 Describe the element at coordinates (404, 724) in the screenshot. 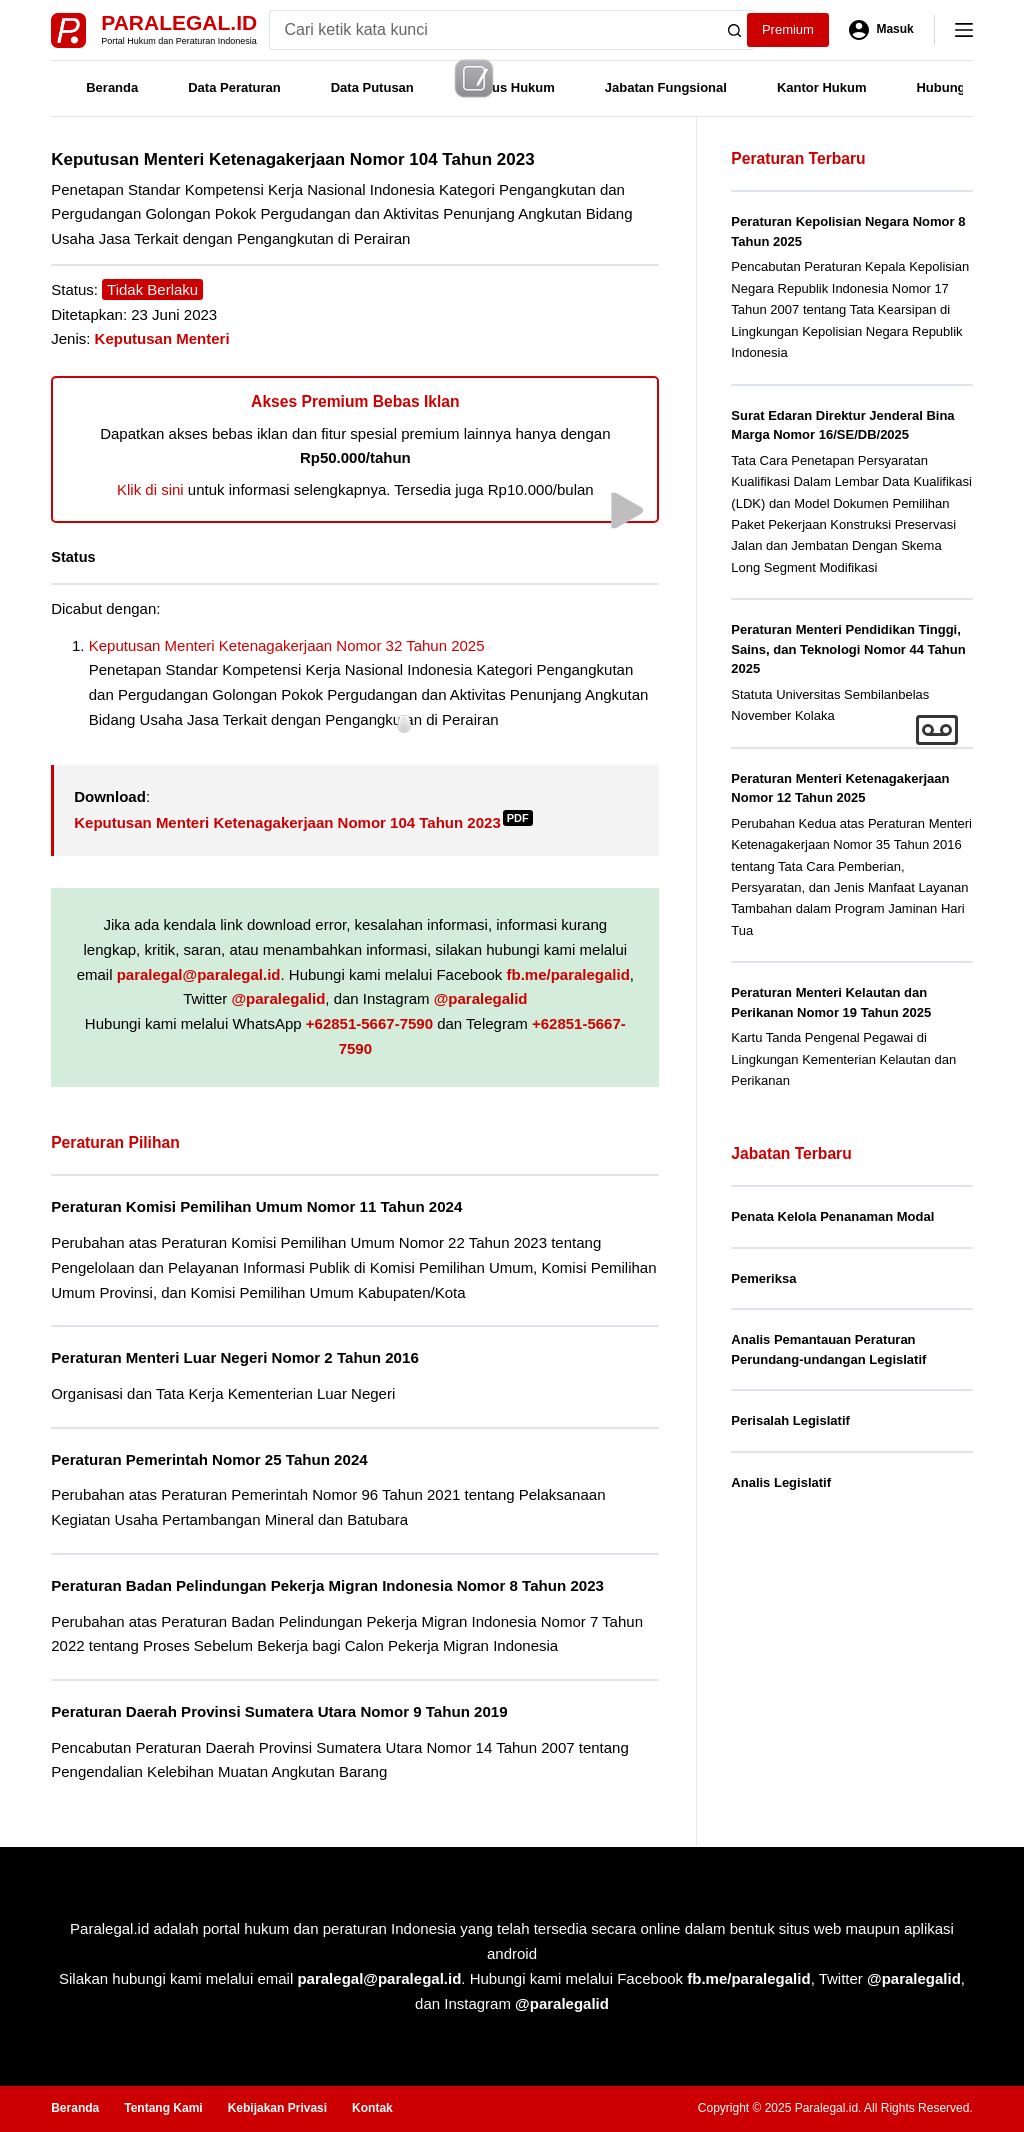

I see `mouse input device settings` at that location.